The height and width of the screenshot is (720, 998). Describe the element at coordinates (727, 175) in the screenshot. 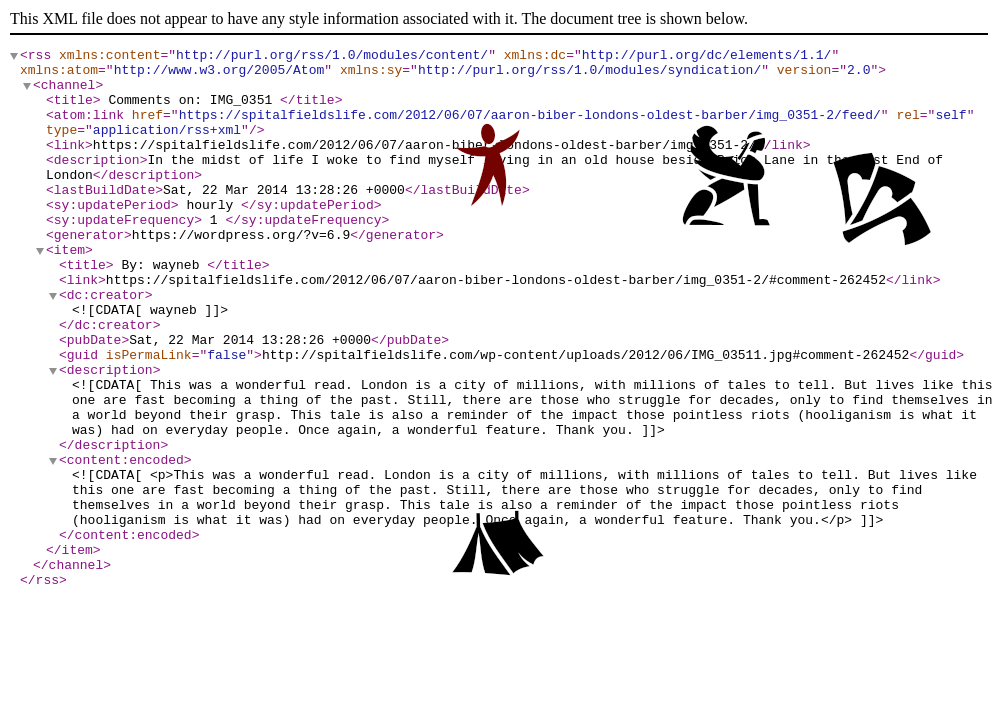

I see `access Greek mythology content or trivia` at that location.